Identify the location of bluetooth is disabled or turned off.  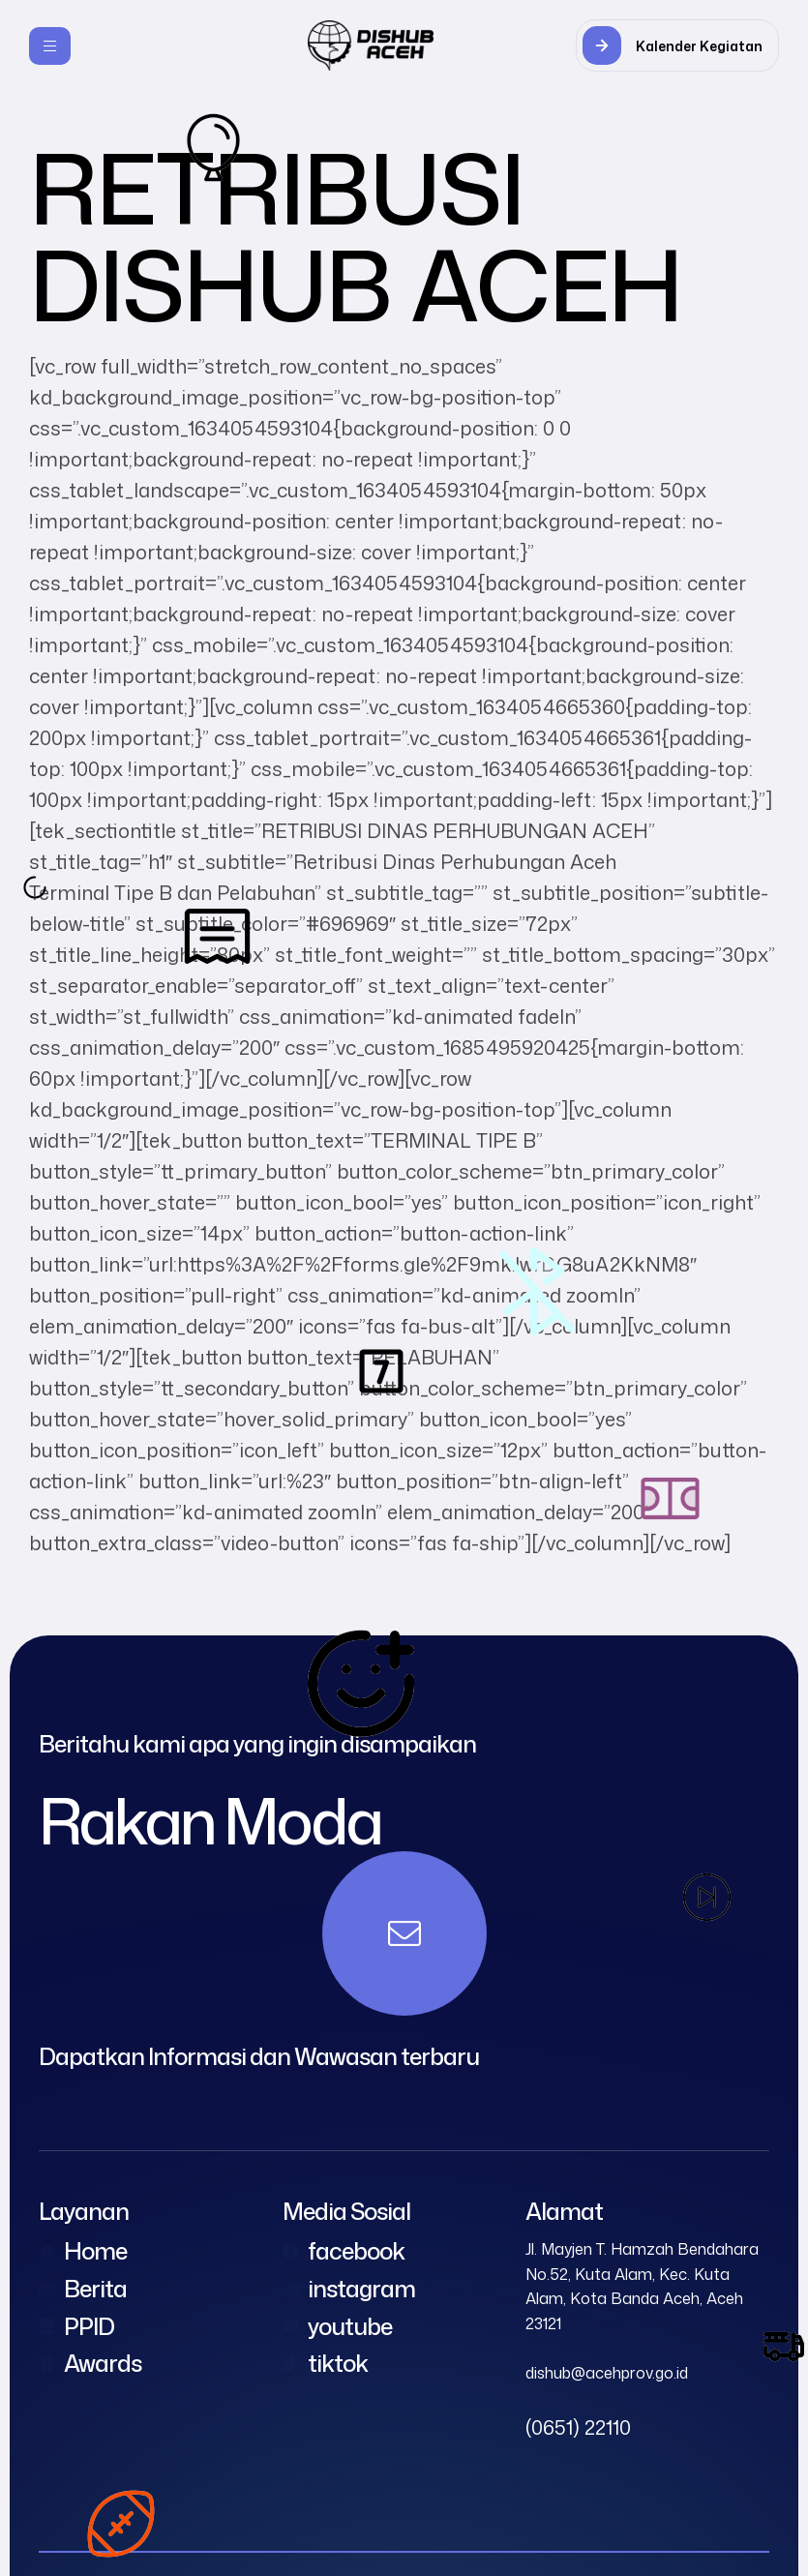
(533, 1291).